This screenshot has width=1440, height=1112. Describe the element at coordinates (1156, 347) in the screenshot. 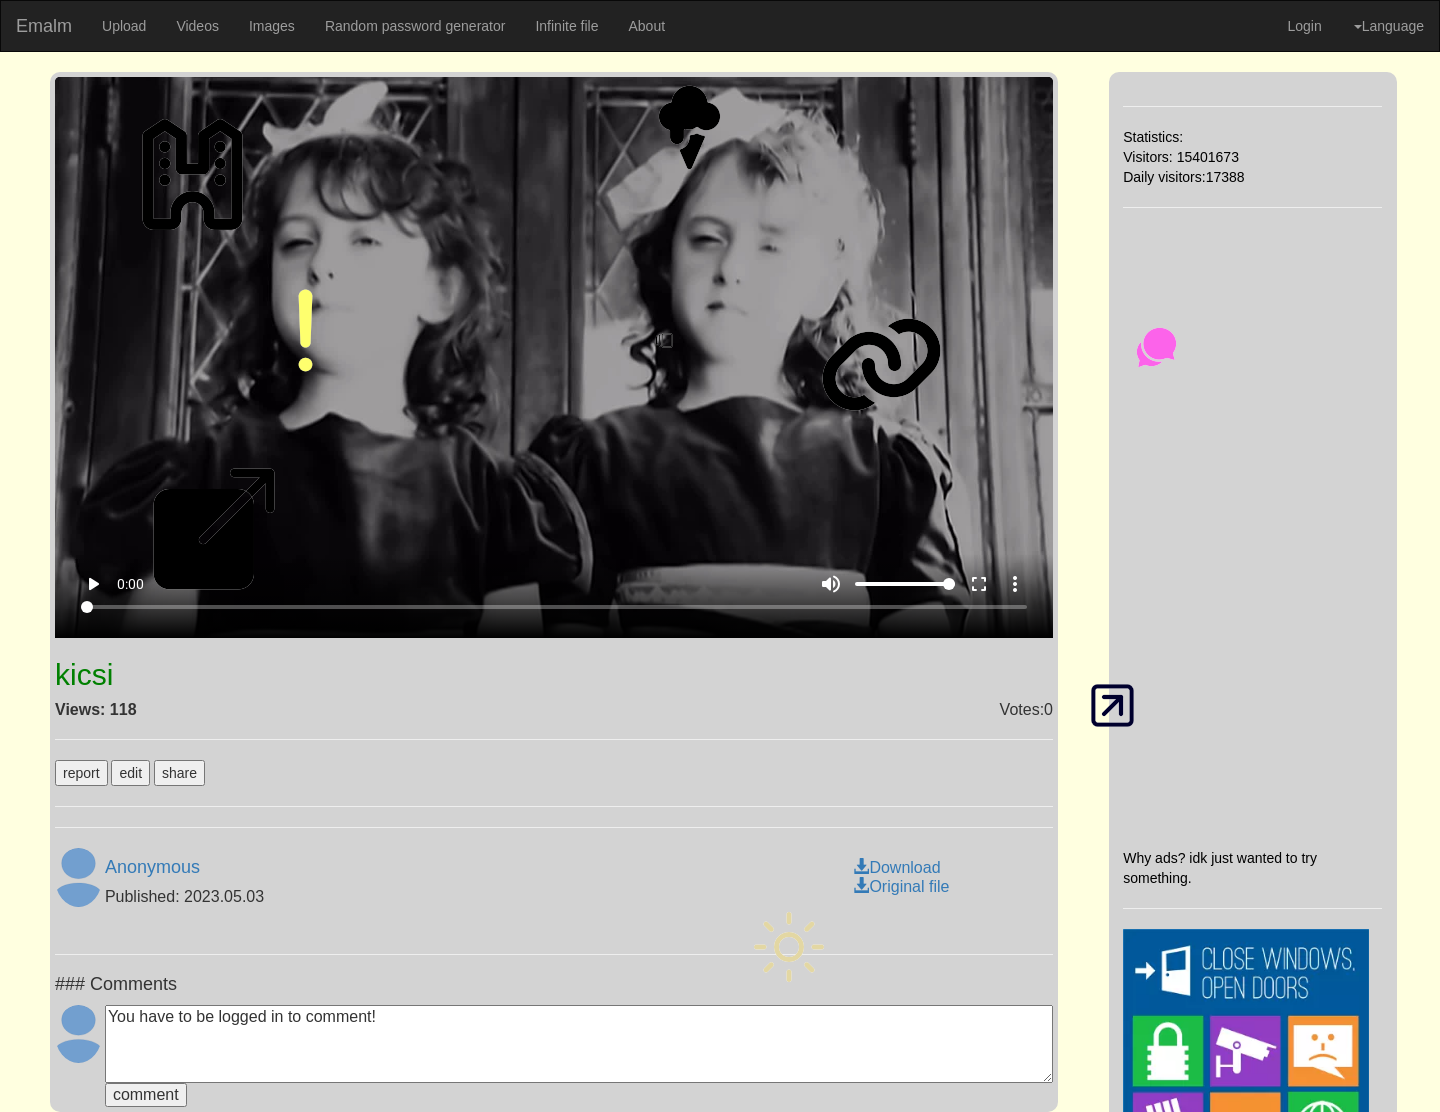

I see `open messaging or chat` at that location.